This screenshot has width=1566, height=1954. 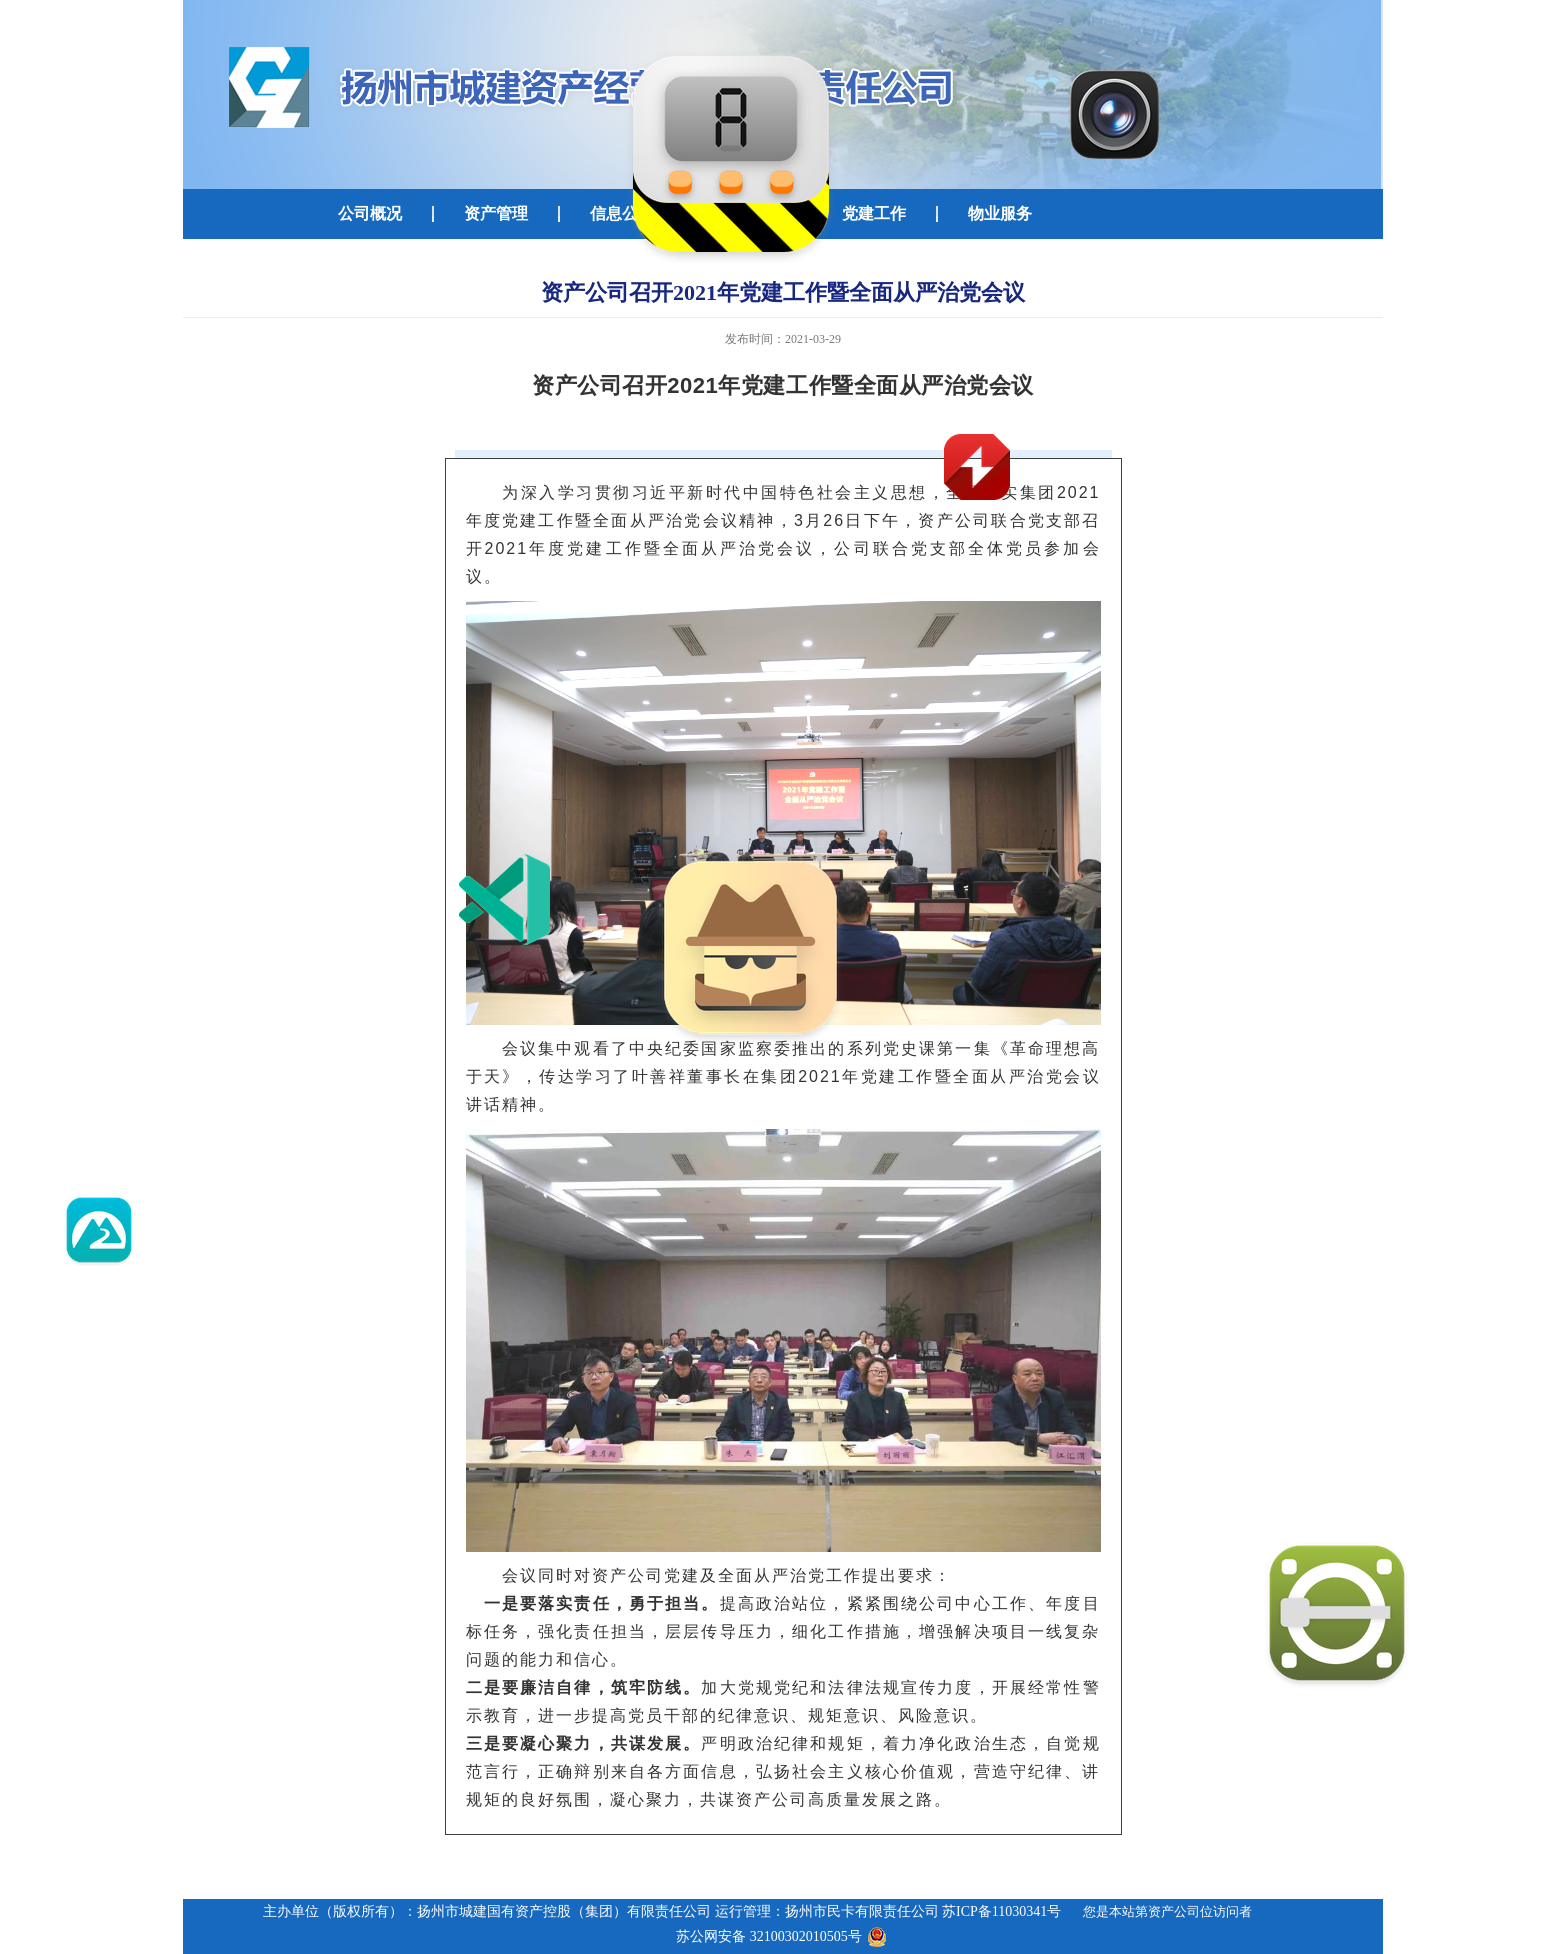 What do you see at coordinates (99, 1230) in the screenshot?
I see `launch Two Point Hospital game` at bounding box center [99, 1230].